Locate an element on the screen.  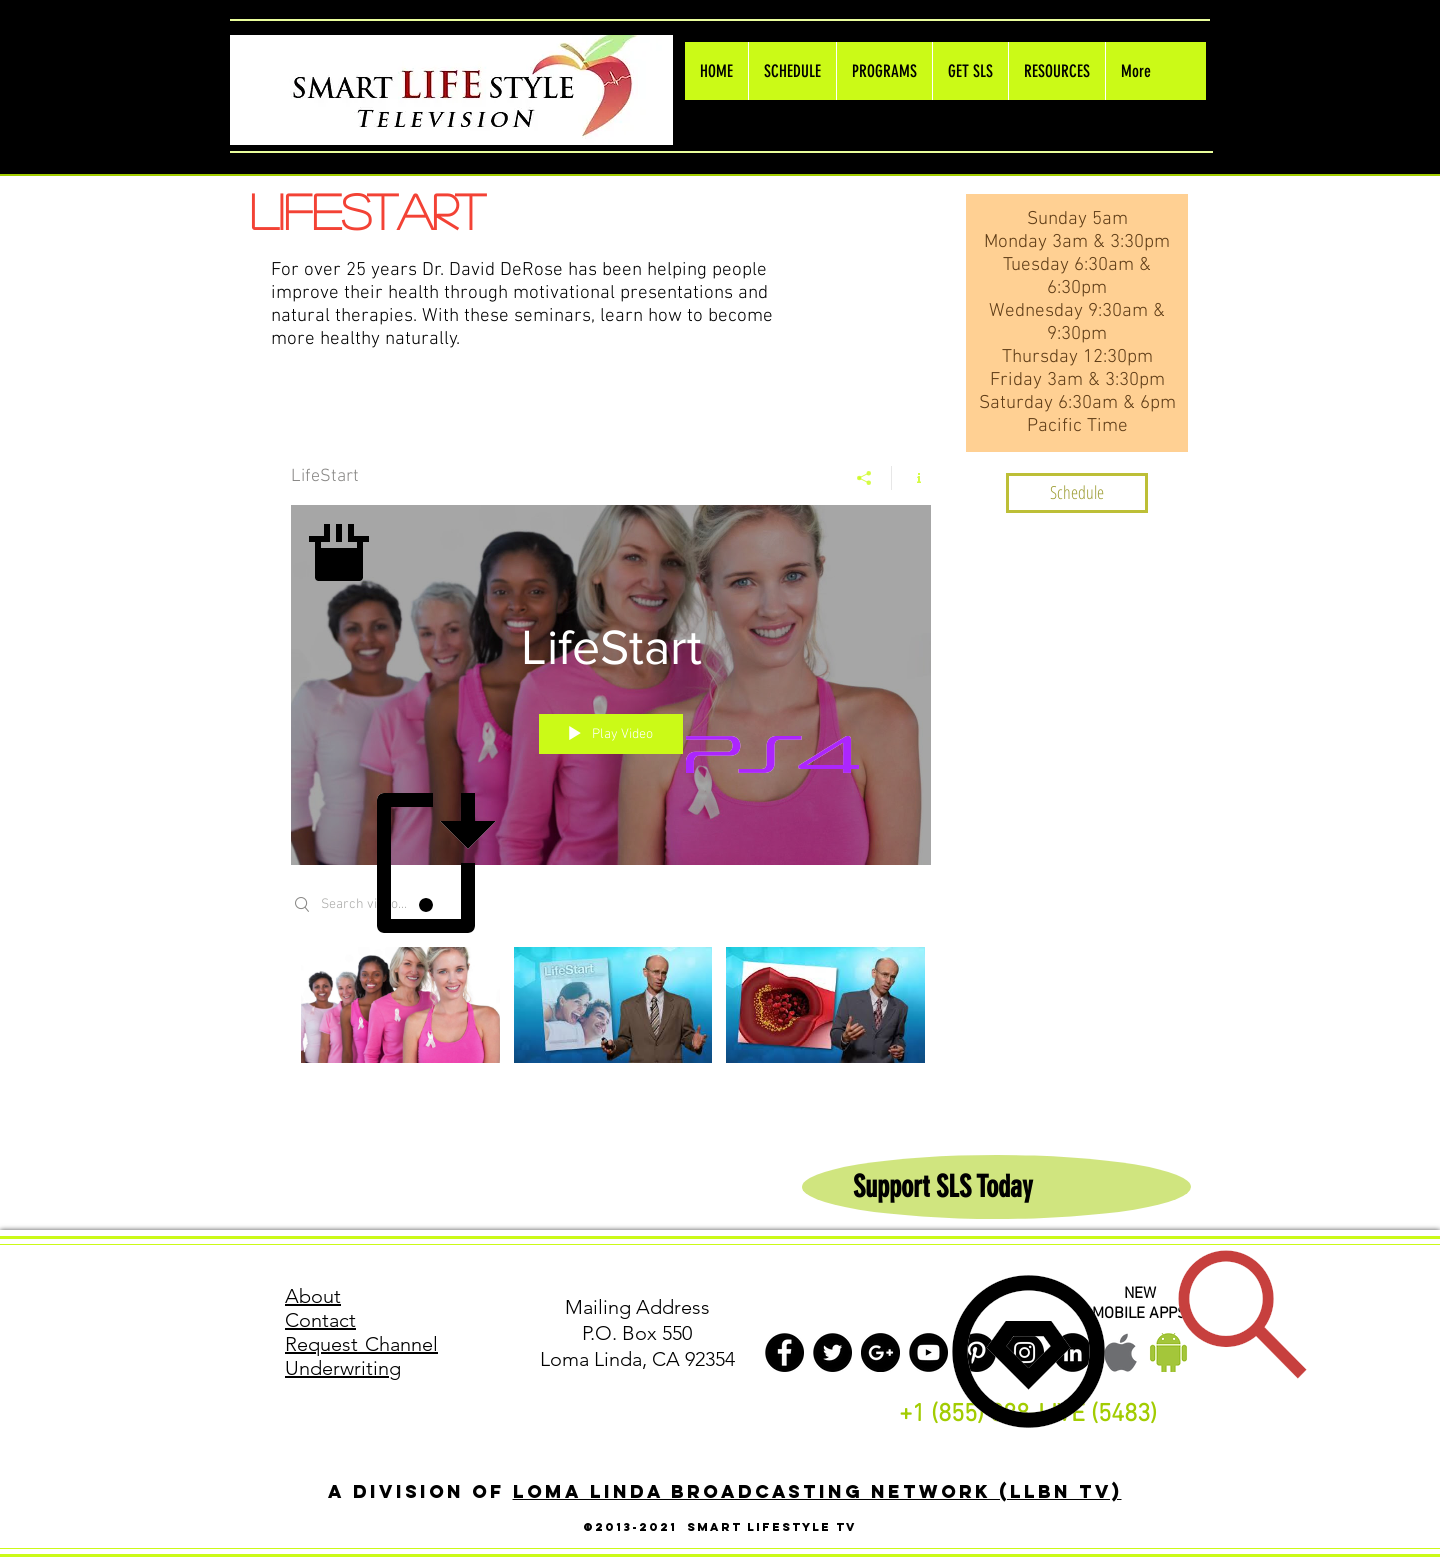
sensor device status indicator is located at coordinates (339, 554).